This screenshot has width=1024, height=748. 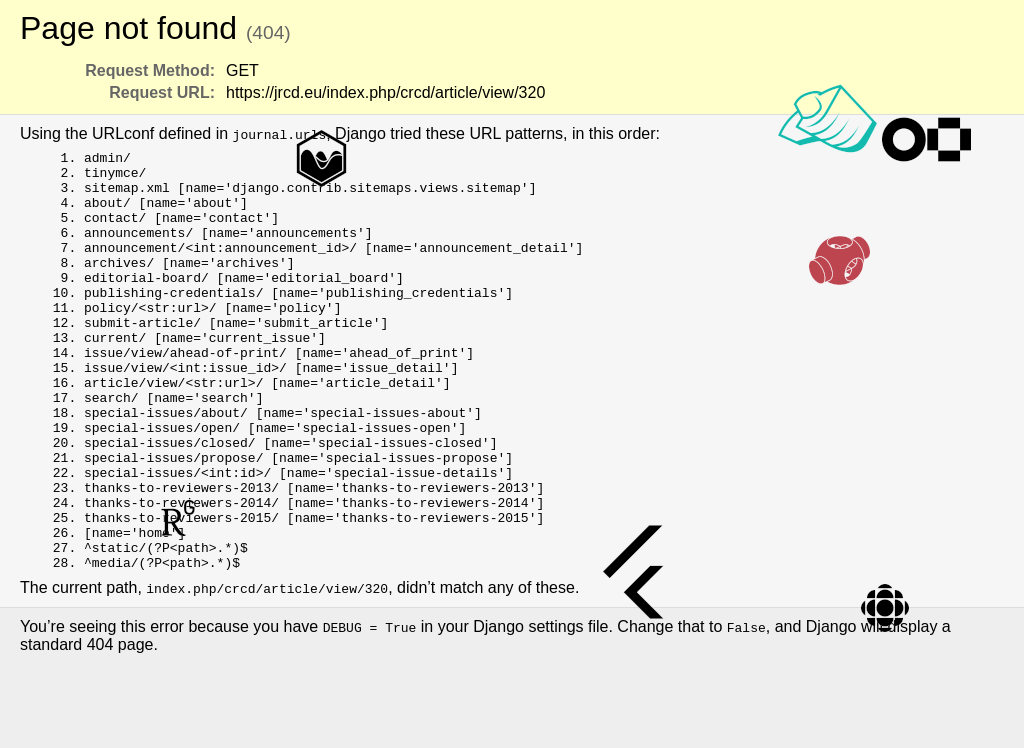 What do you see at coordinates (178, 518) in the screenshot?
I see `visit ResearchGate profile or website` at bounding box center [178, 518].